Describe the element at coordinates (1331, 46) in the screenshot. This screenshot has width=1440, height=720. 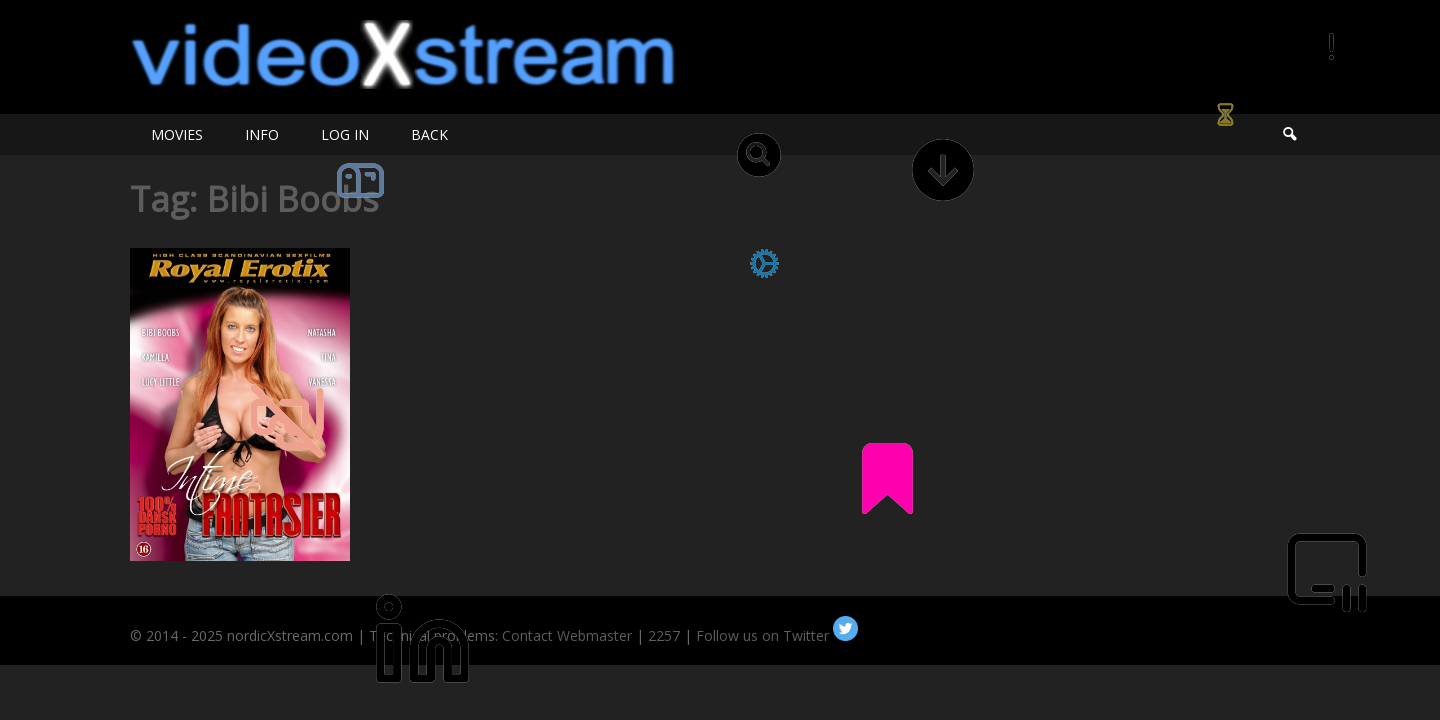
I see `indicates a warning or important notice` at that location.